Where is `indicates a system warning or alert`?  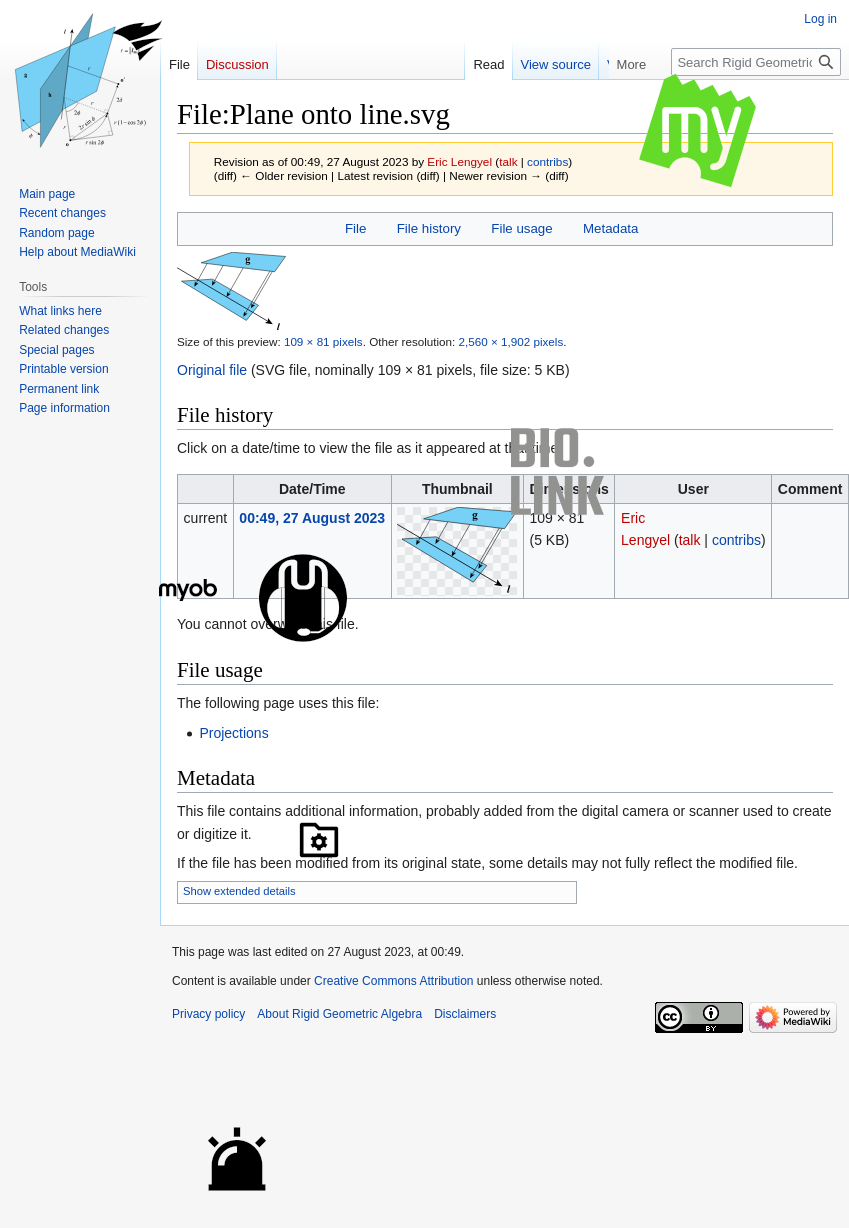
indicates a system warning or alert is located at coordinates (237, 1159).